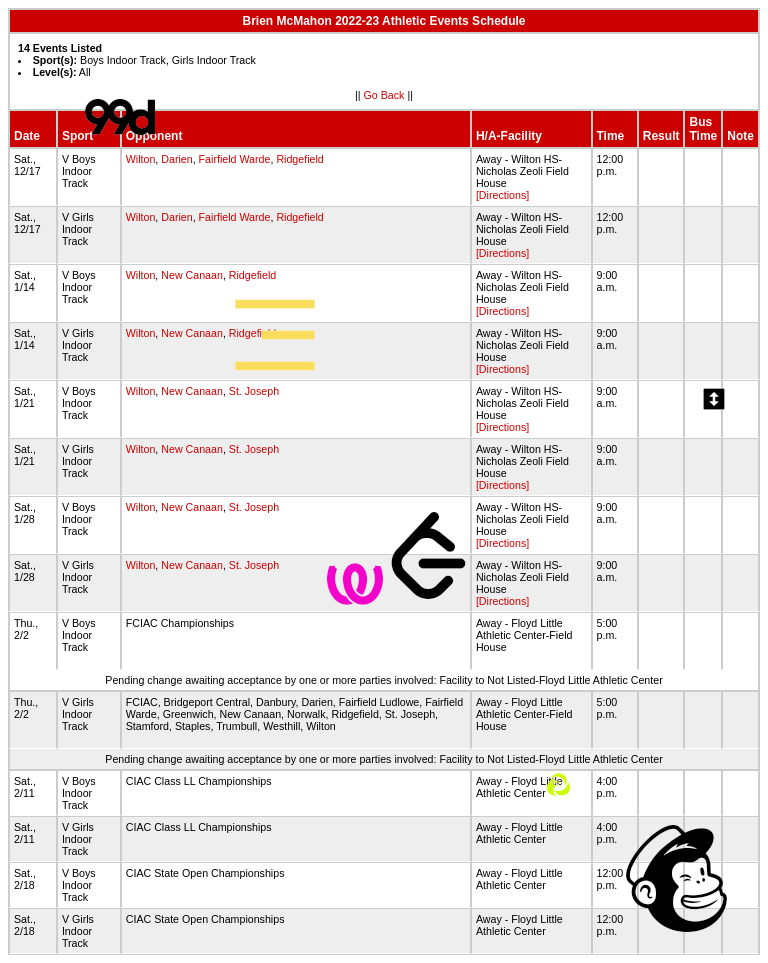 The height and width of the screenshot is (963, 768). What do you see at coordinates (120, 117) in the screenshot?
I see `99designs logo - link to design marketplace platform` at bounding box center [120, 117].